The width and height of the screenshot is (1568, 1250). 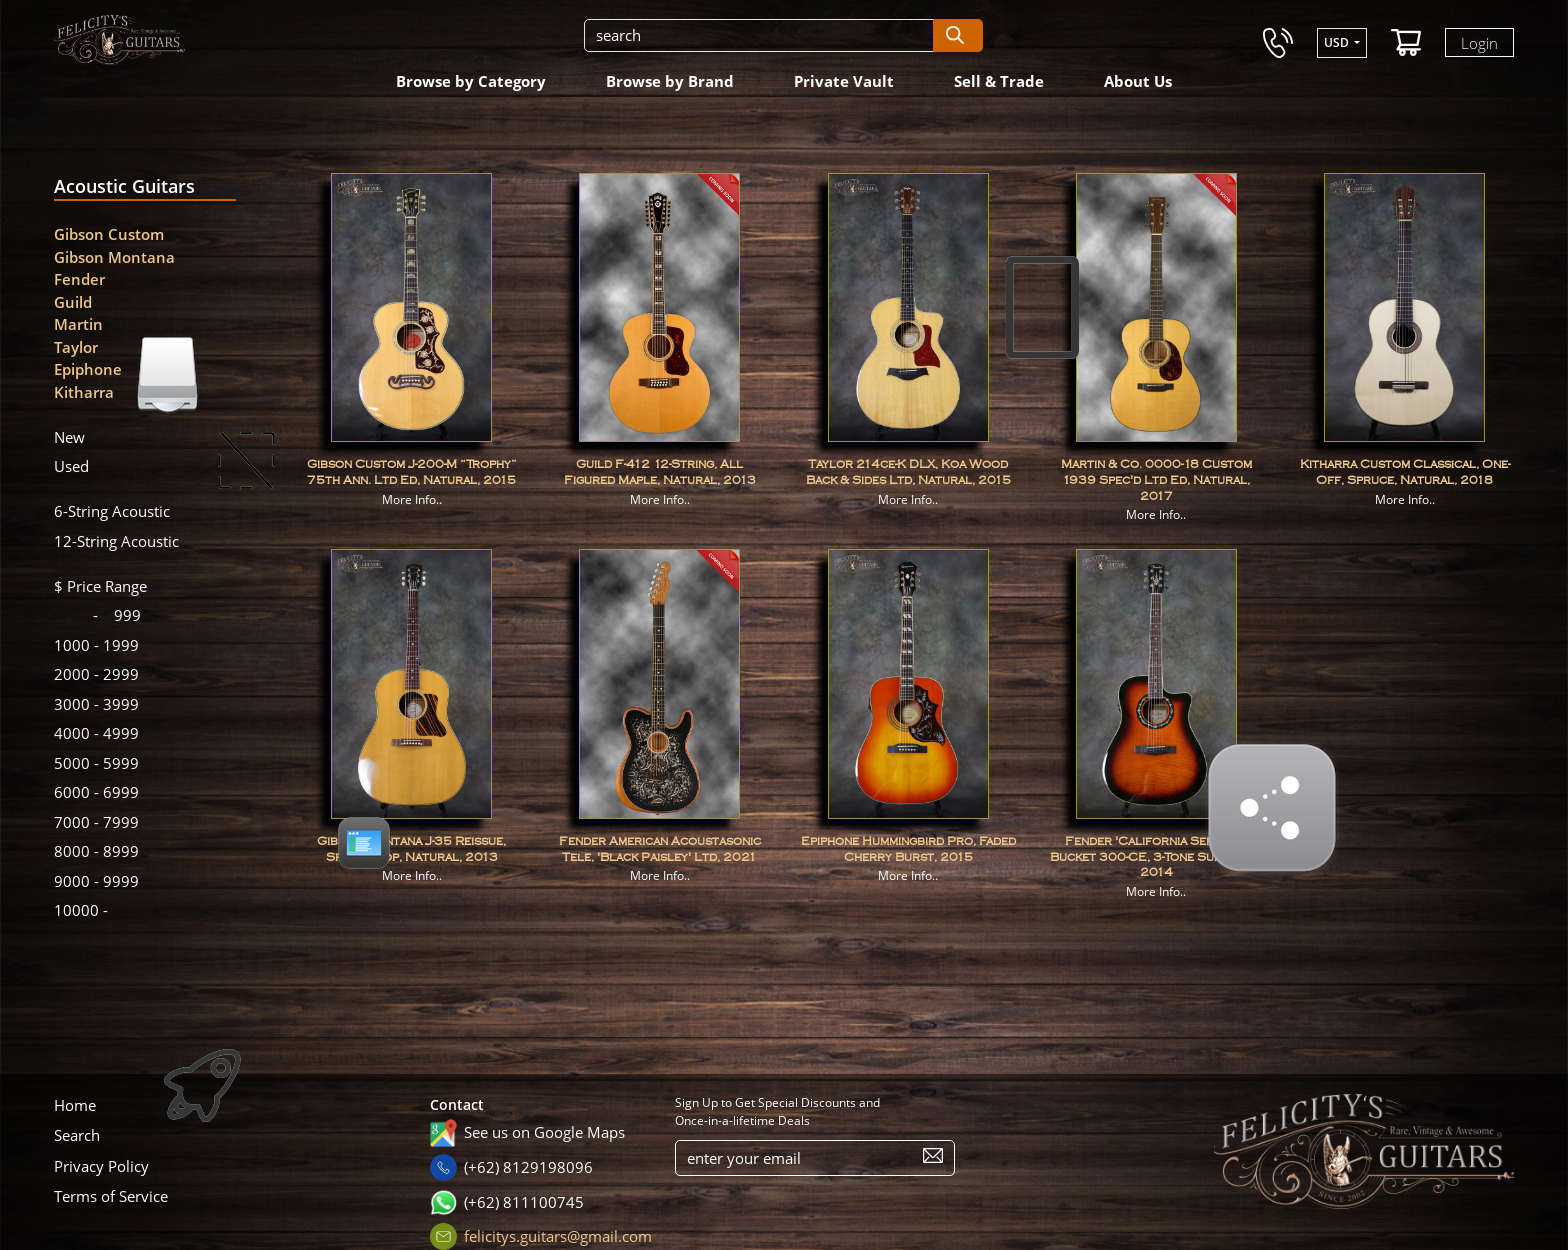 What do you see at coordinates (246, 460) in the screenshot?
I see `deselect or clear current selection` at bounding box center [246, 460].